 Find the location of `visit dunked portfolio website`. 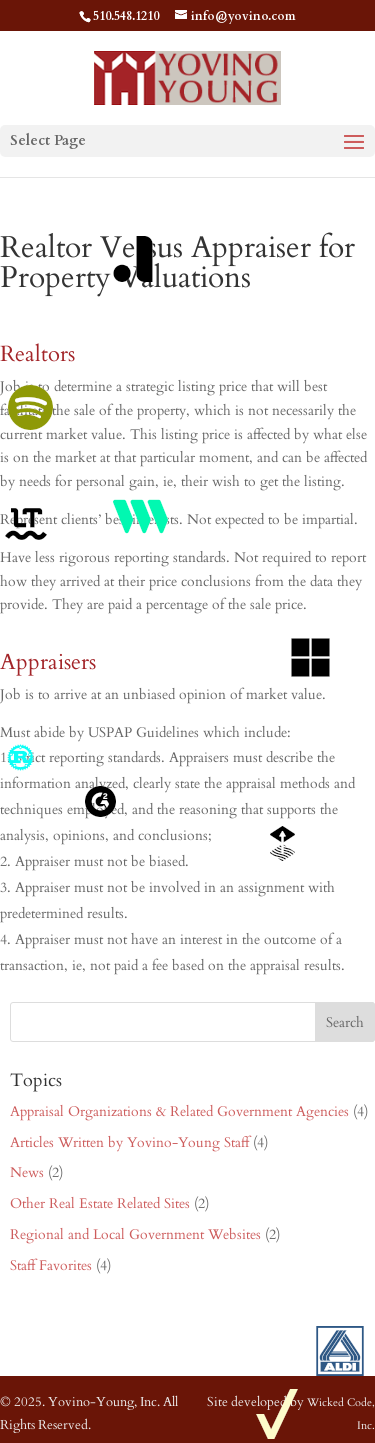

visit dunked portfolio website is located at coordinates (133, 259).